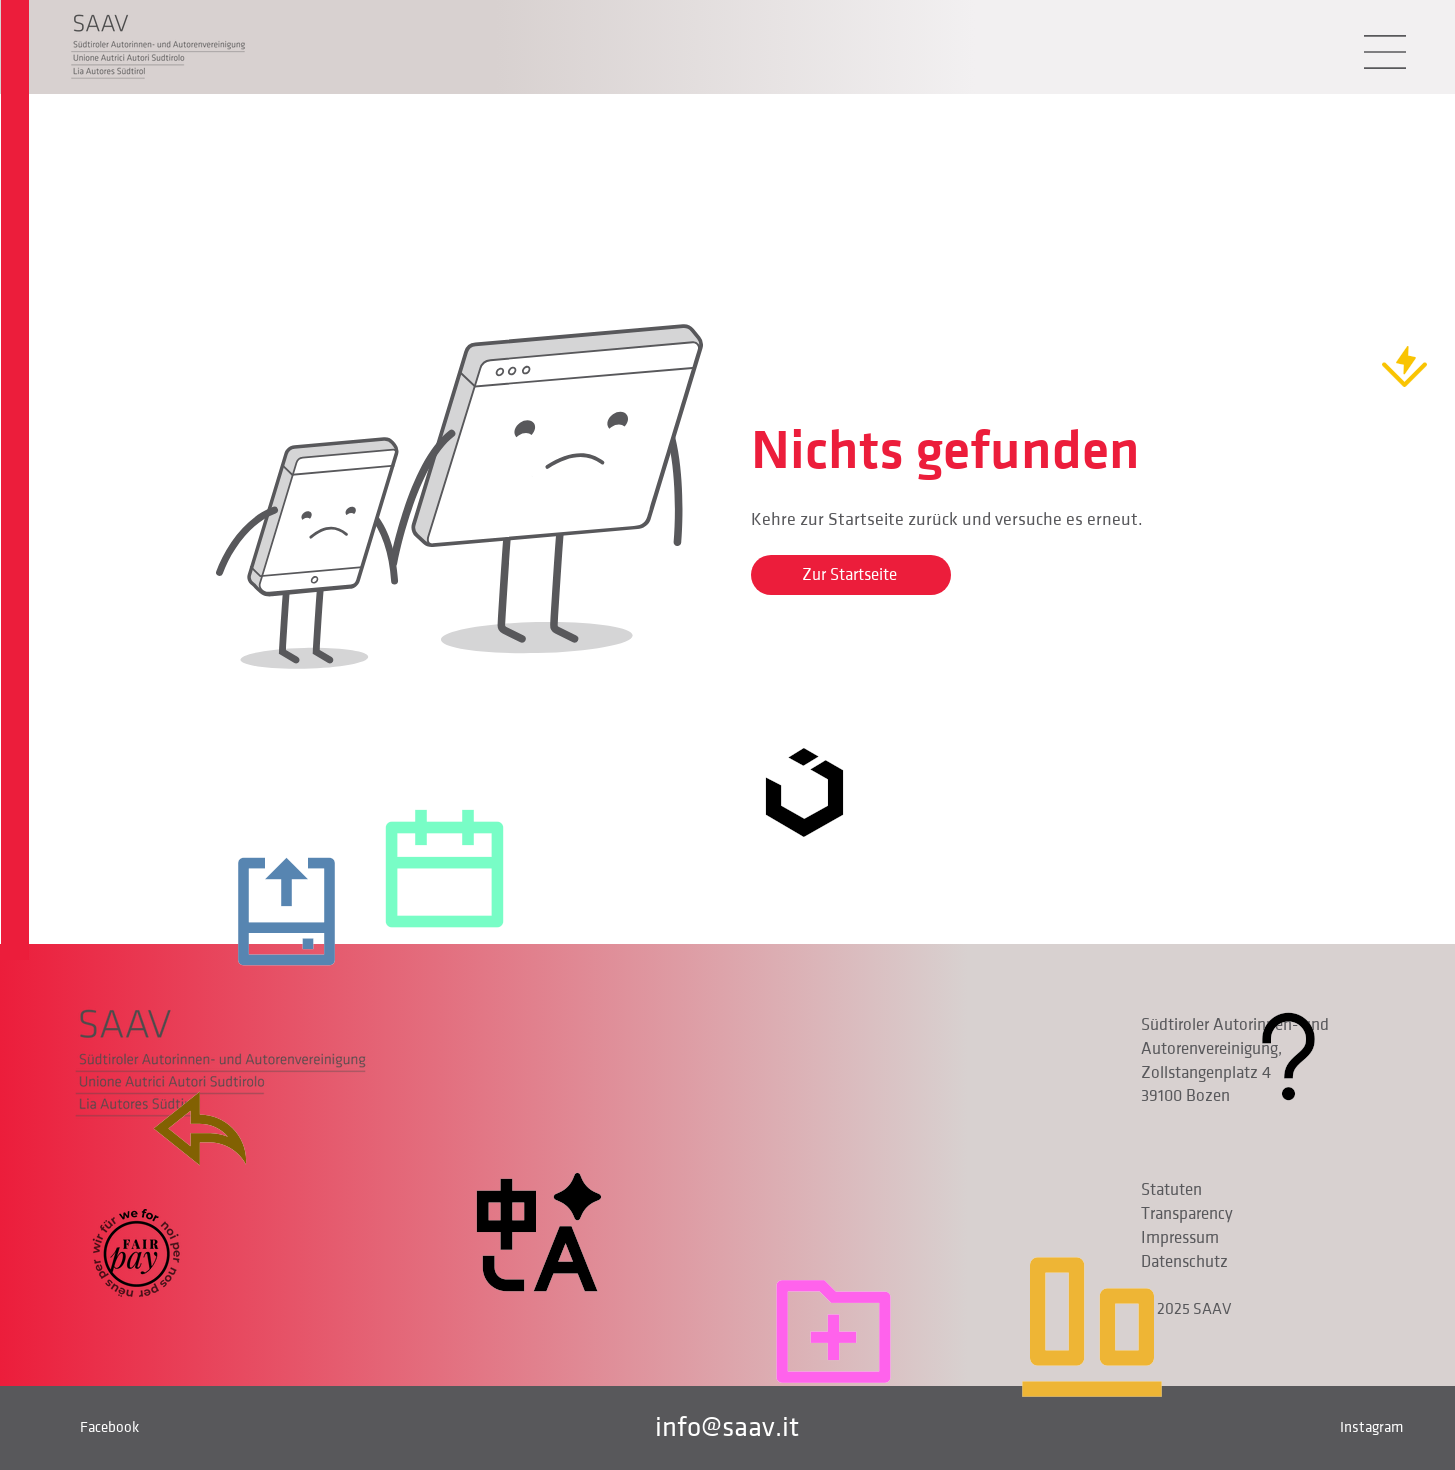  I want to click on reply to a message or email, so click(204, 1128).